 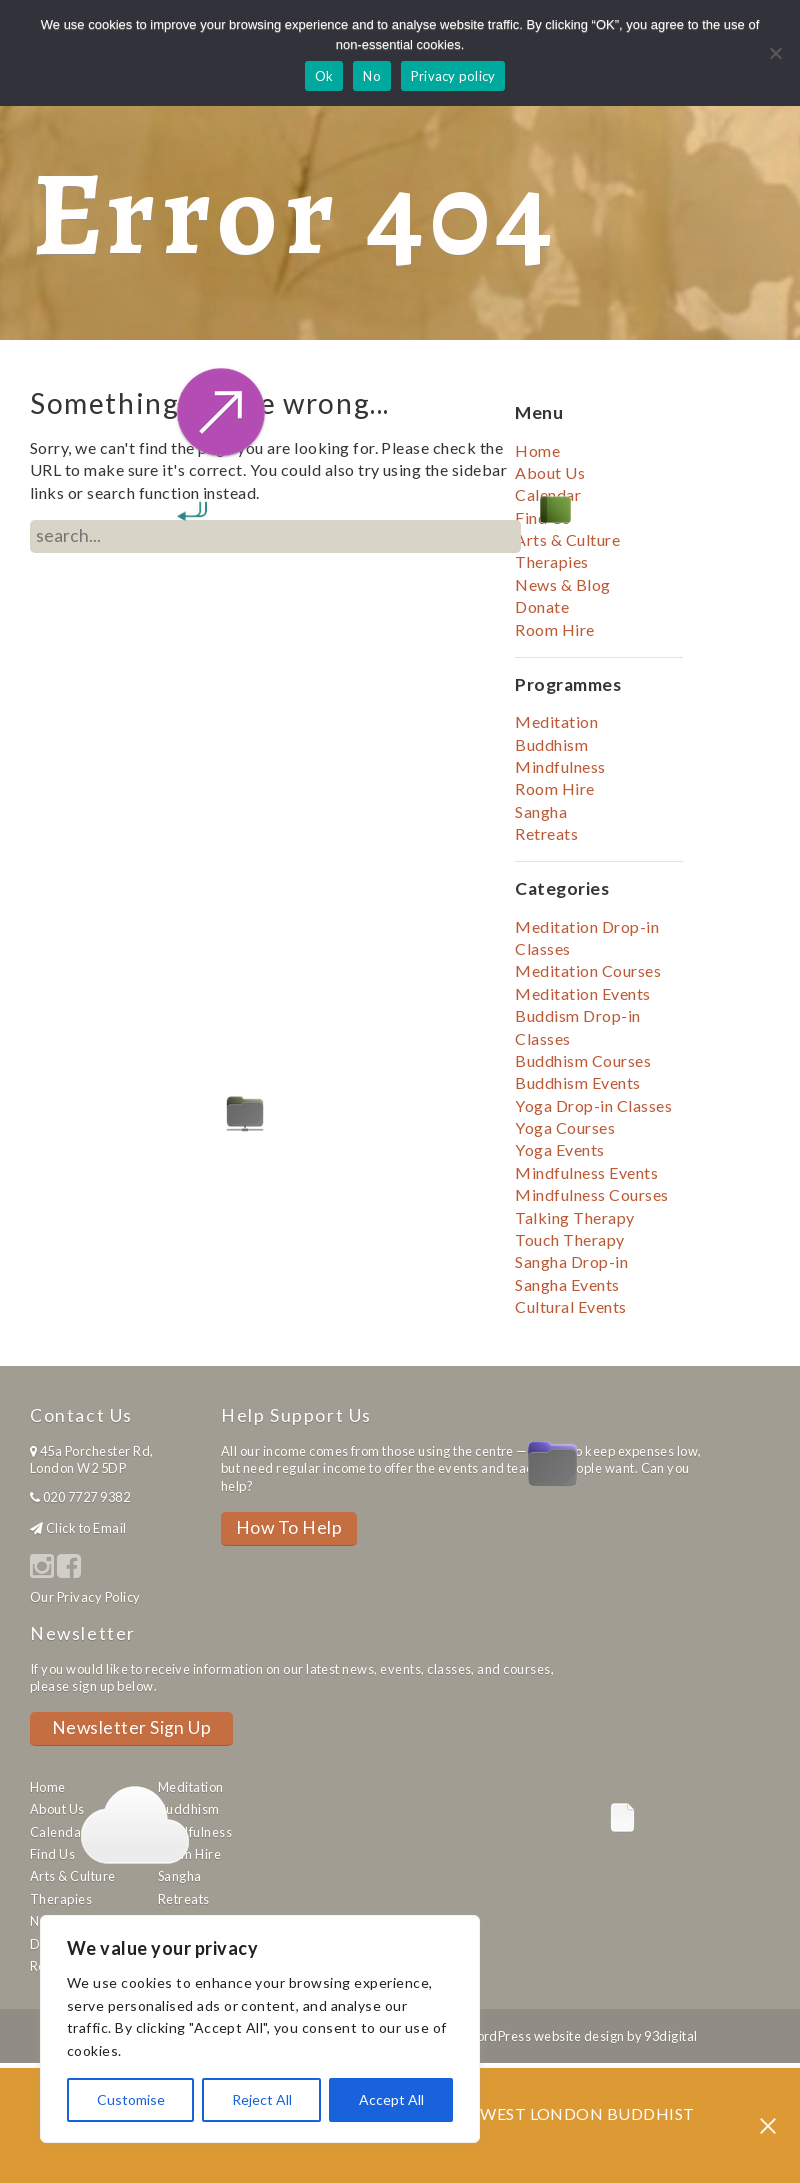 What do you see at coordinates (135, 1825) in the screenshot?
I see `indicates overcast or cloudy weather conditions` at bounding box center [135, 1825].